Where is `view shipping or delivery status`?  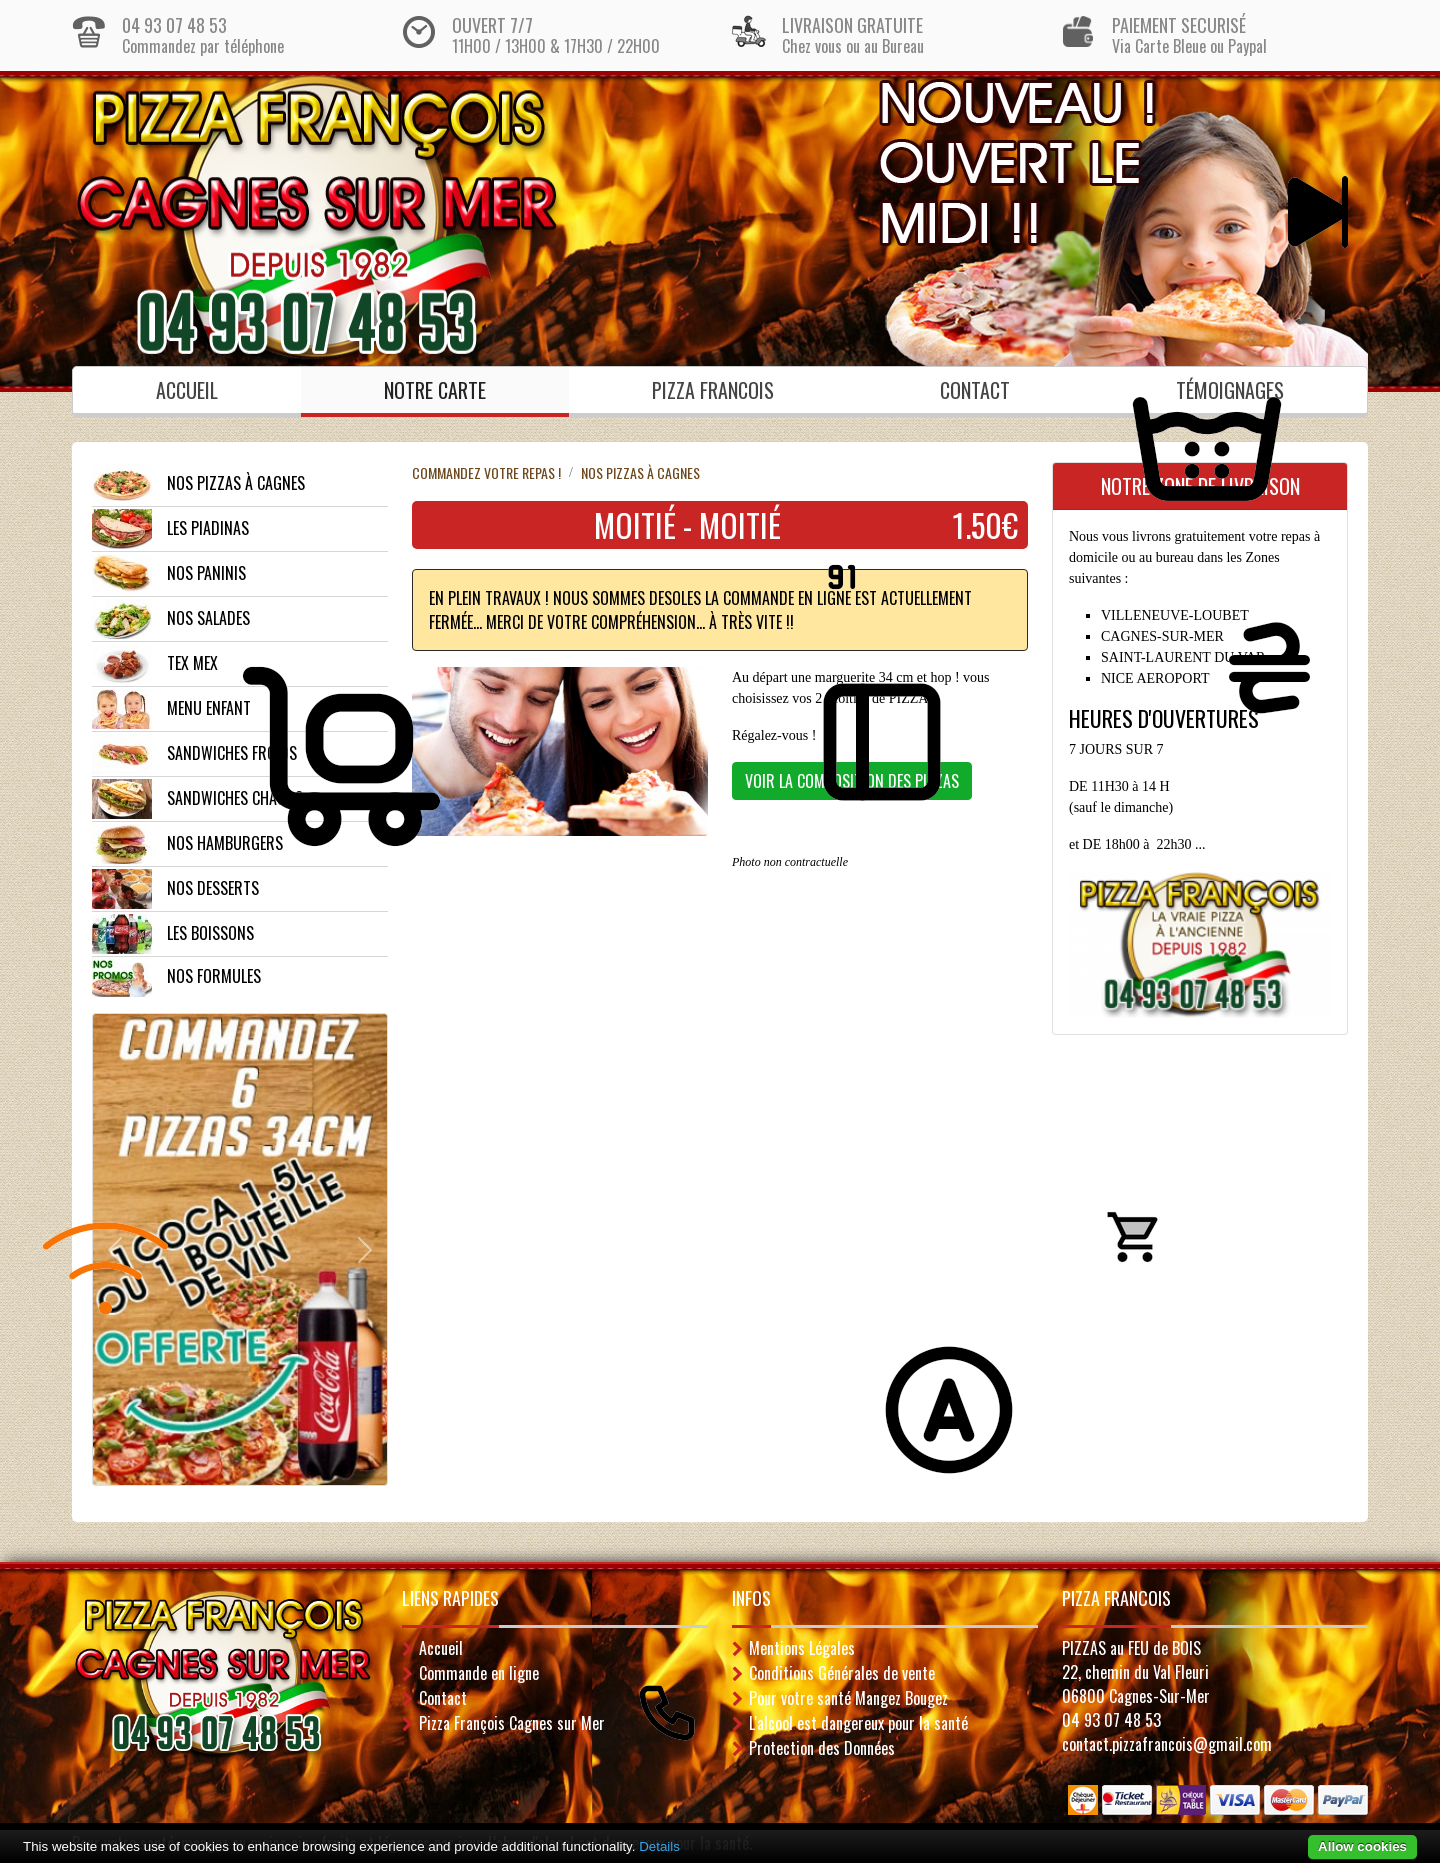 view shipping or delivery status is located at coordinates (341, 756).